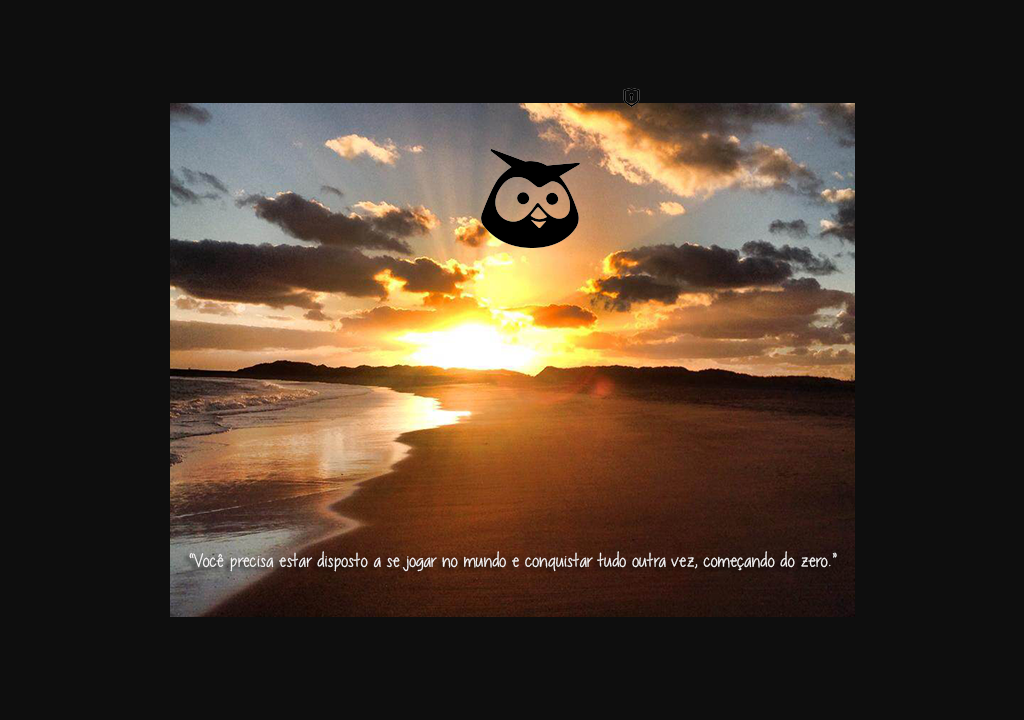 The height and width of the screenshot is (720, 1024). I want to click on access security or privacy settings, so click(631, 97).